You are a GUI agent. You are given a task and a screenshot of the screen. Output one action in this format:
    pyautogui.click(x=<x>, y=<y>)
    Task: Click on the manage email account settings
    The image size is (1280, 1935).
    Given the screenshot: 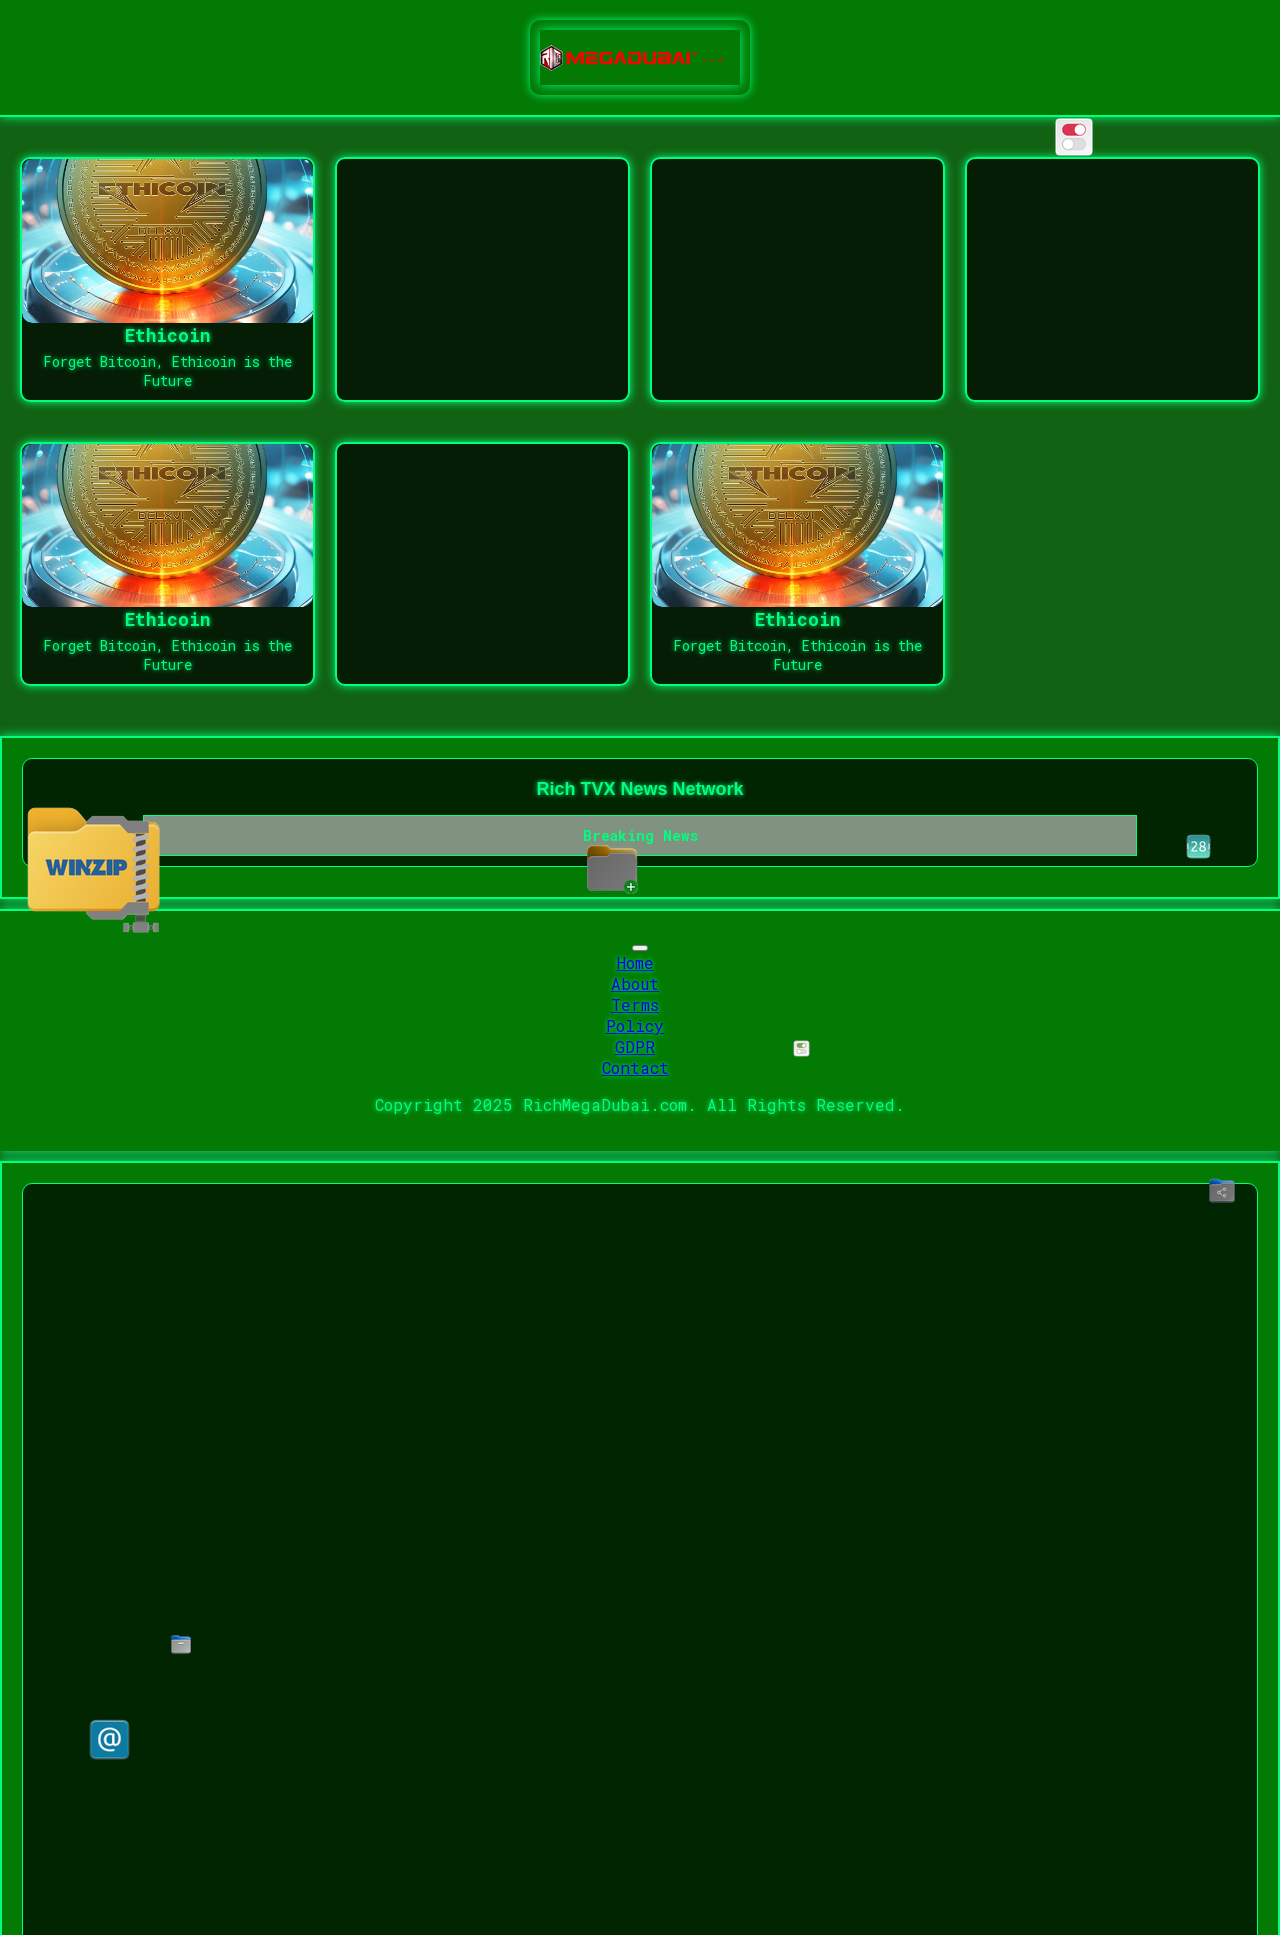 What is the action you would take?
    pyautogui.click(x=109, y=1739)
    